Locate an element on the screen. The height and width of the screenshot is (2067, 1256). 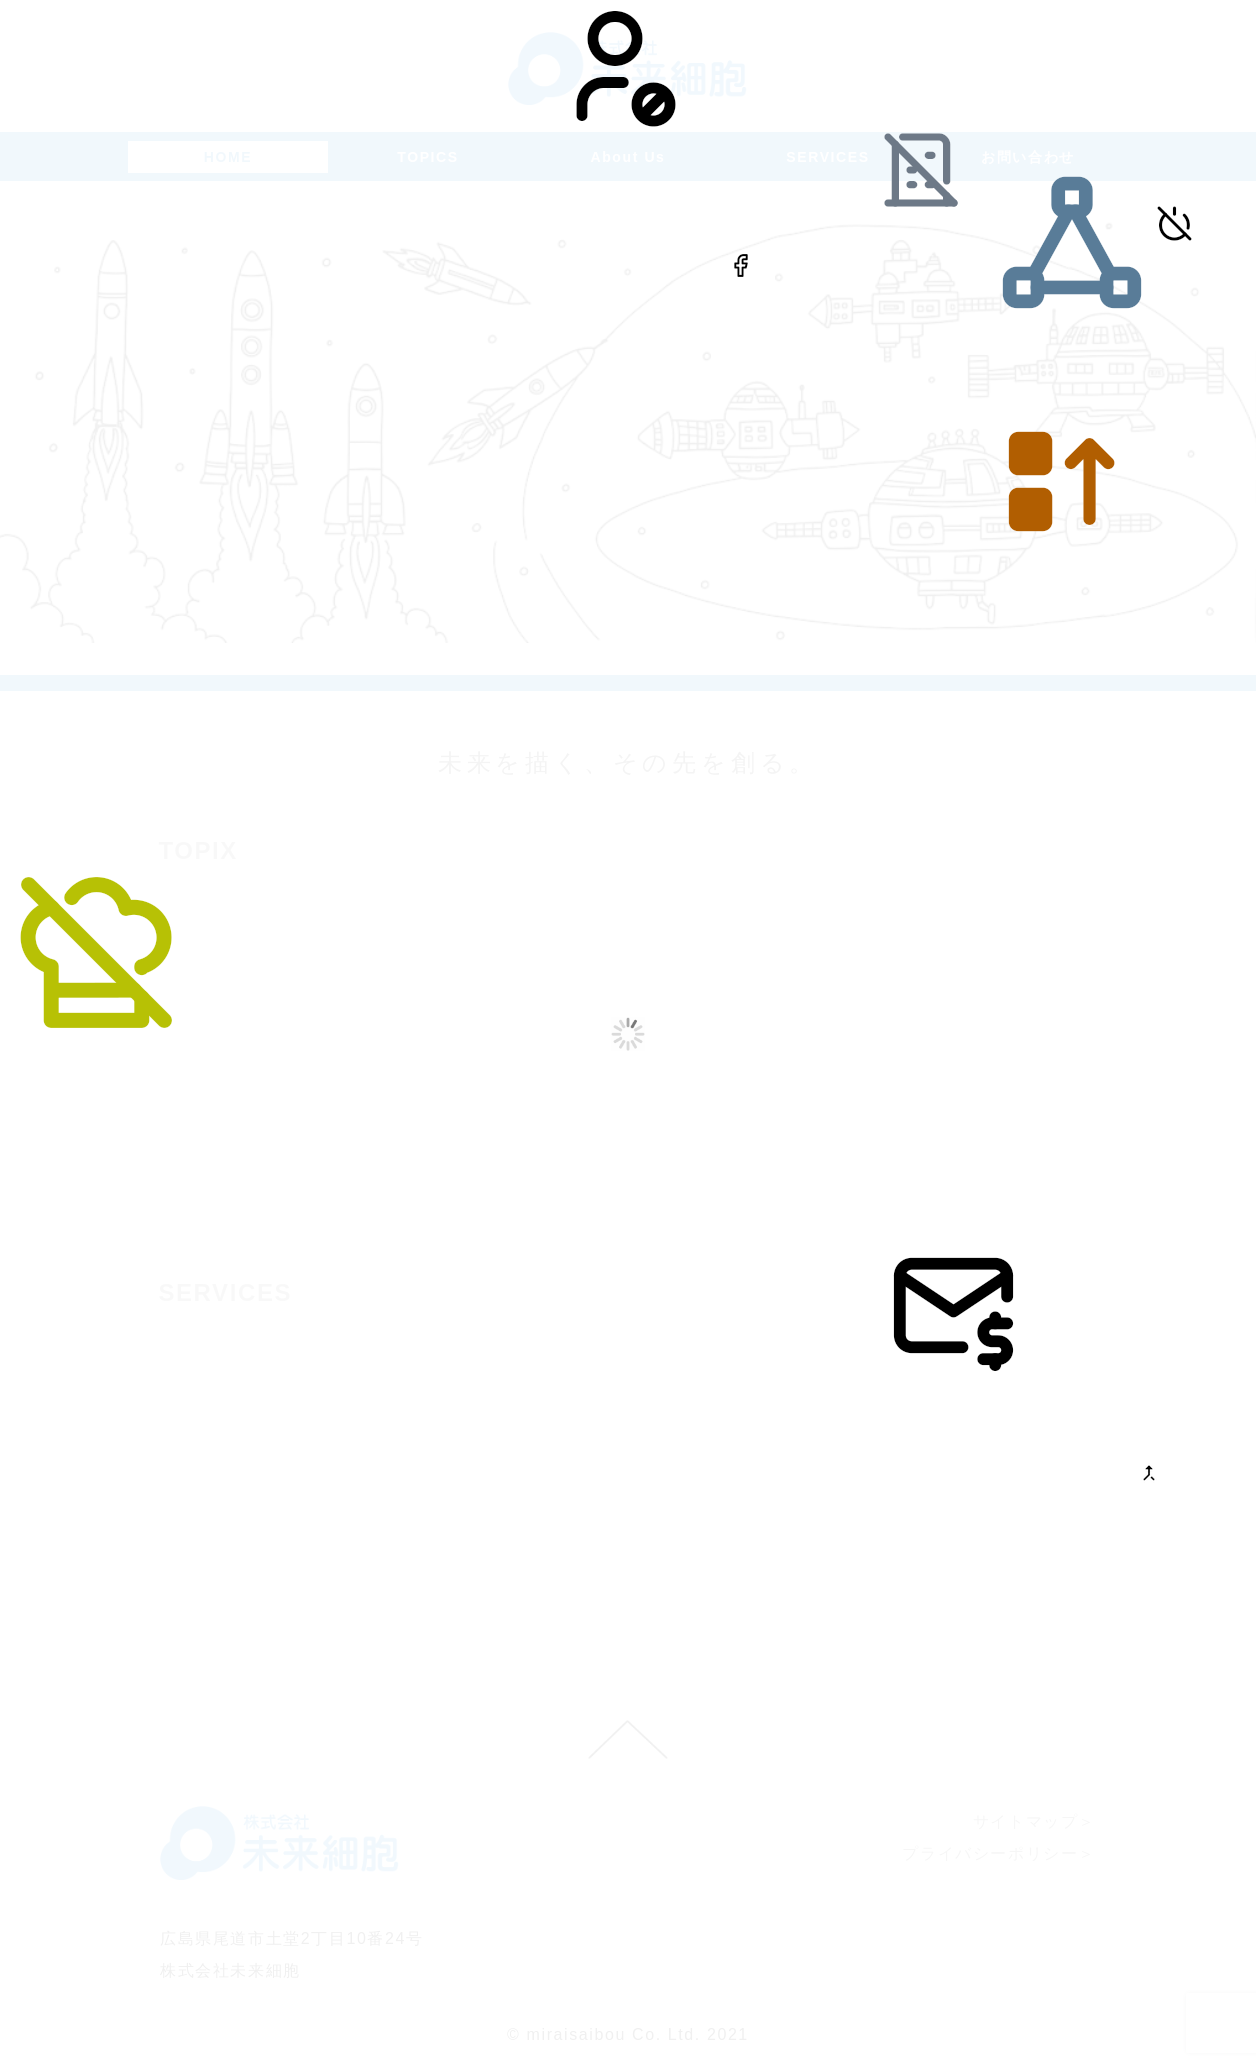
merge two active calls into a conference is located at coordinates (1149, 1473).